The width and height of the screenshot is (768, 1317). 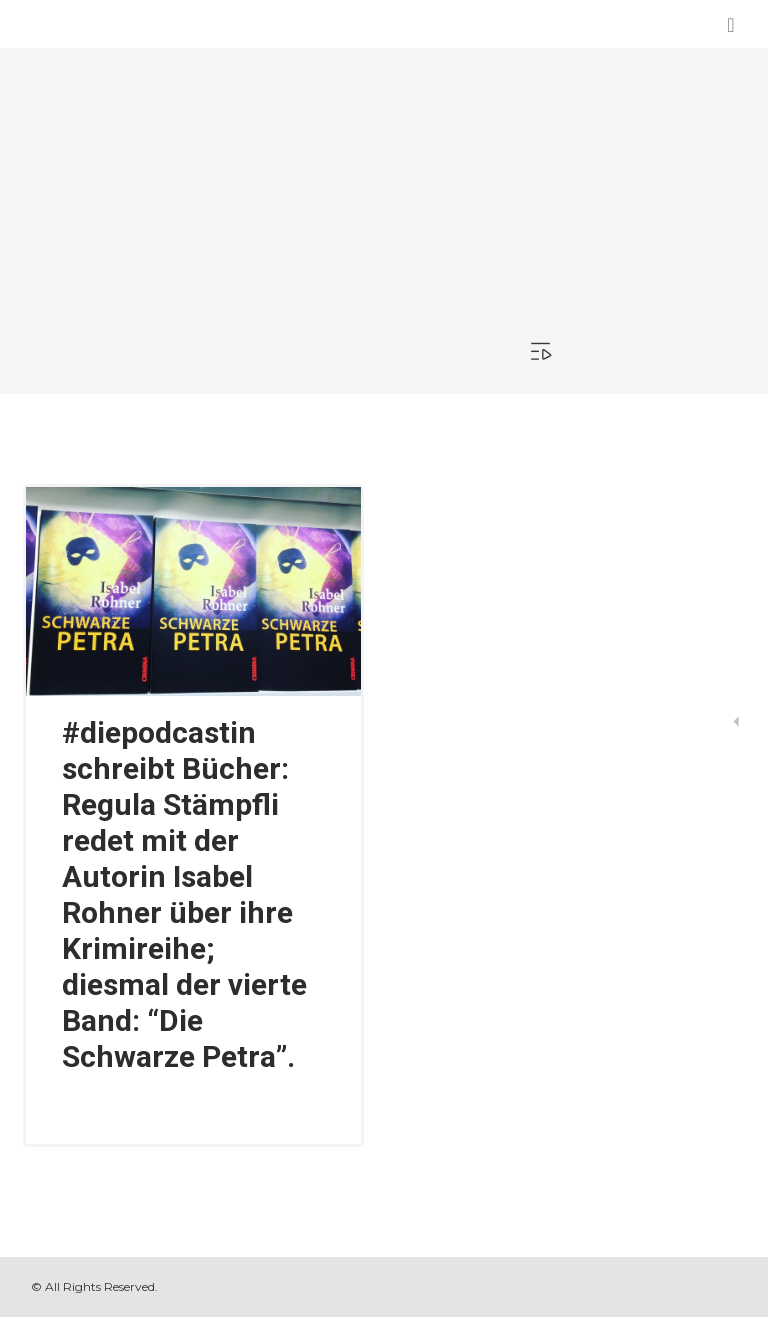 I want to click on navigate to the previous item or screen, so click(x=736, y=721).